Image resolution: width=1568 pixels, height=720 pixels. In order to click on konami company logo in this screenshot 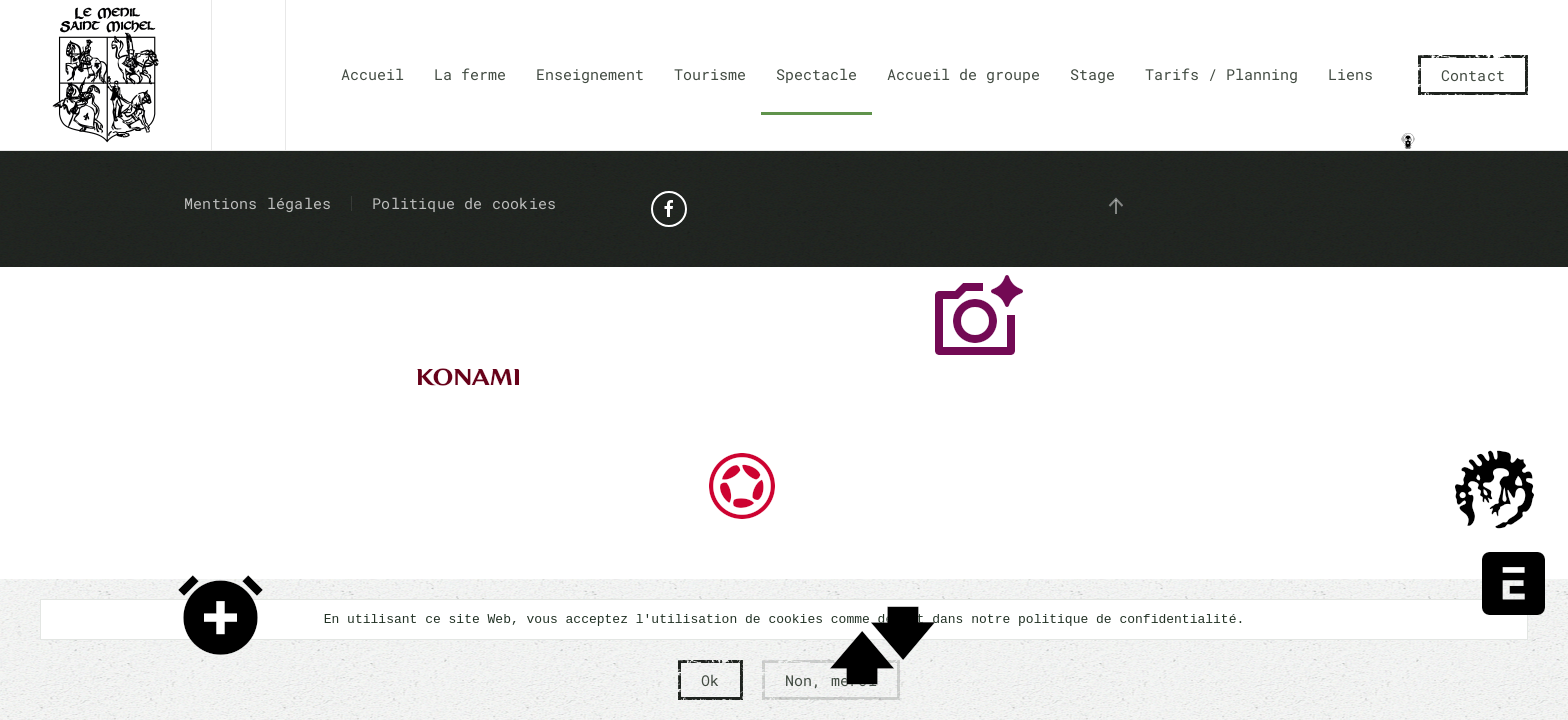, I will do `click(468, 377)`.